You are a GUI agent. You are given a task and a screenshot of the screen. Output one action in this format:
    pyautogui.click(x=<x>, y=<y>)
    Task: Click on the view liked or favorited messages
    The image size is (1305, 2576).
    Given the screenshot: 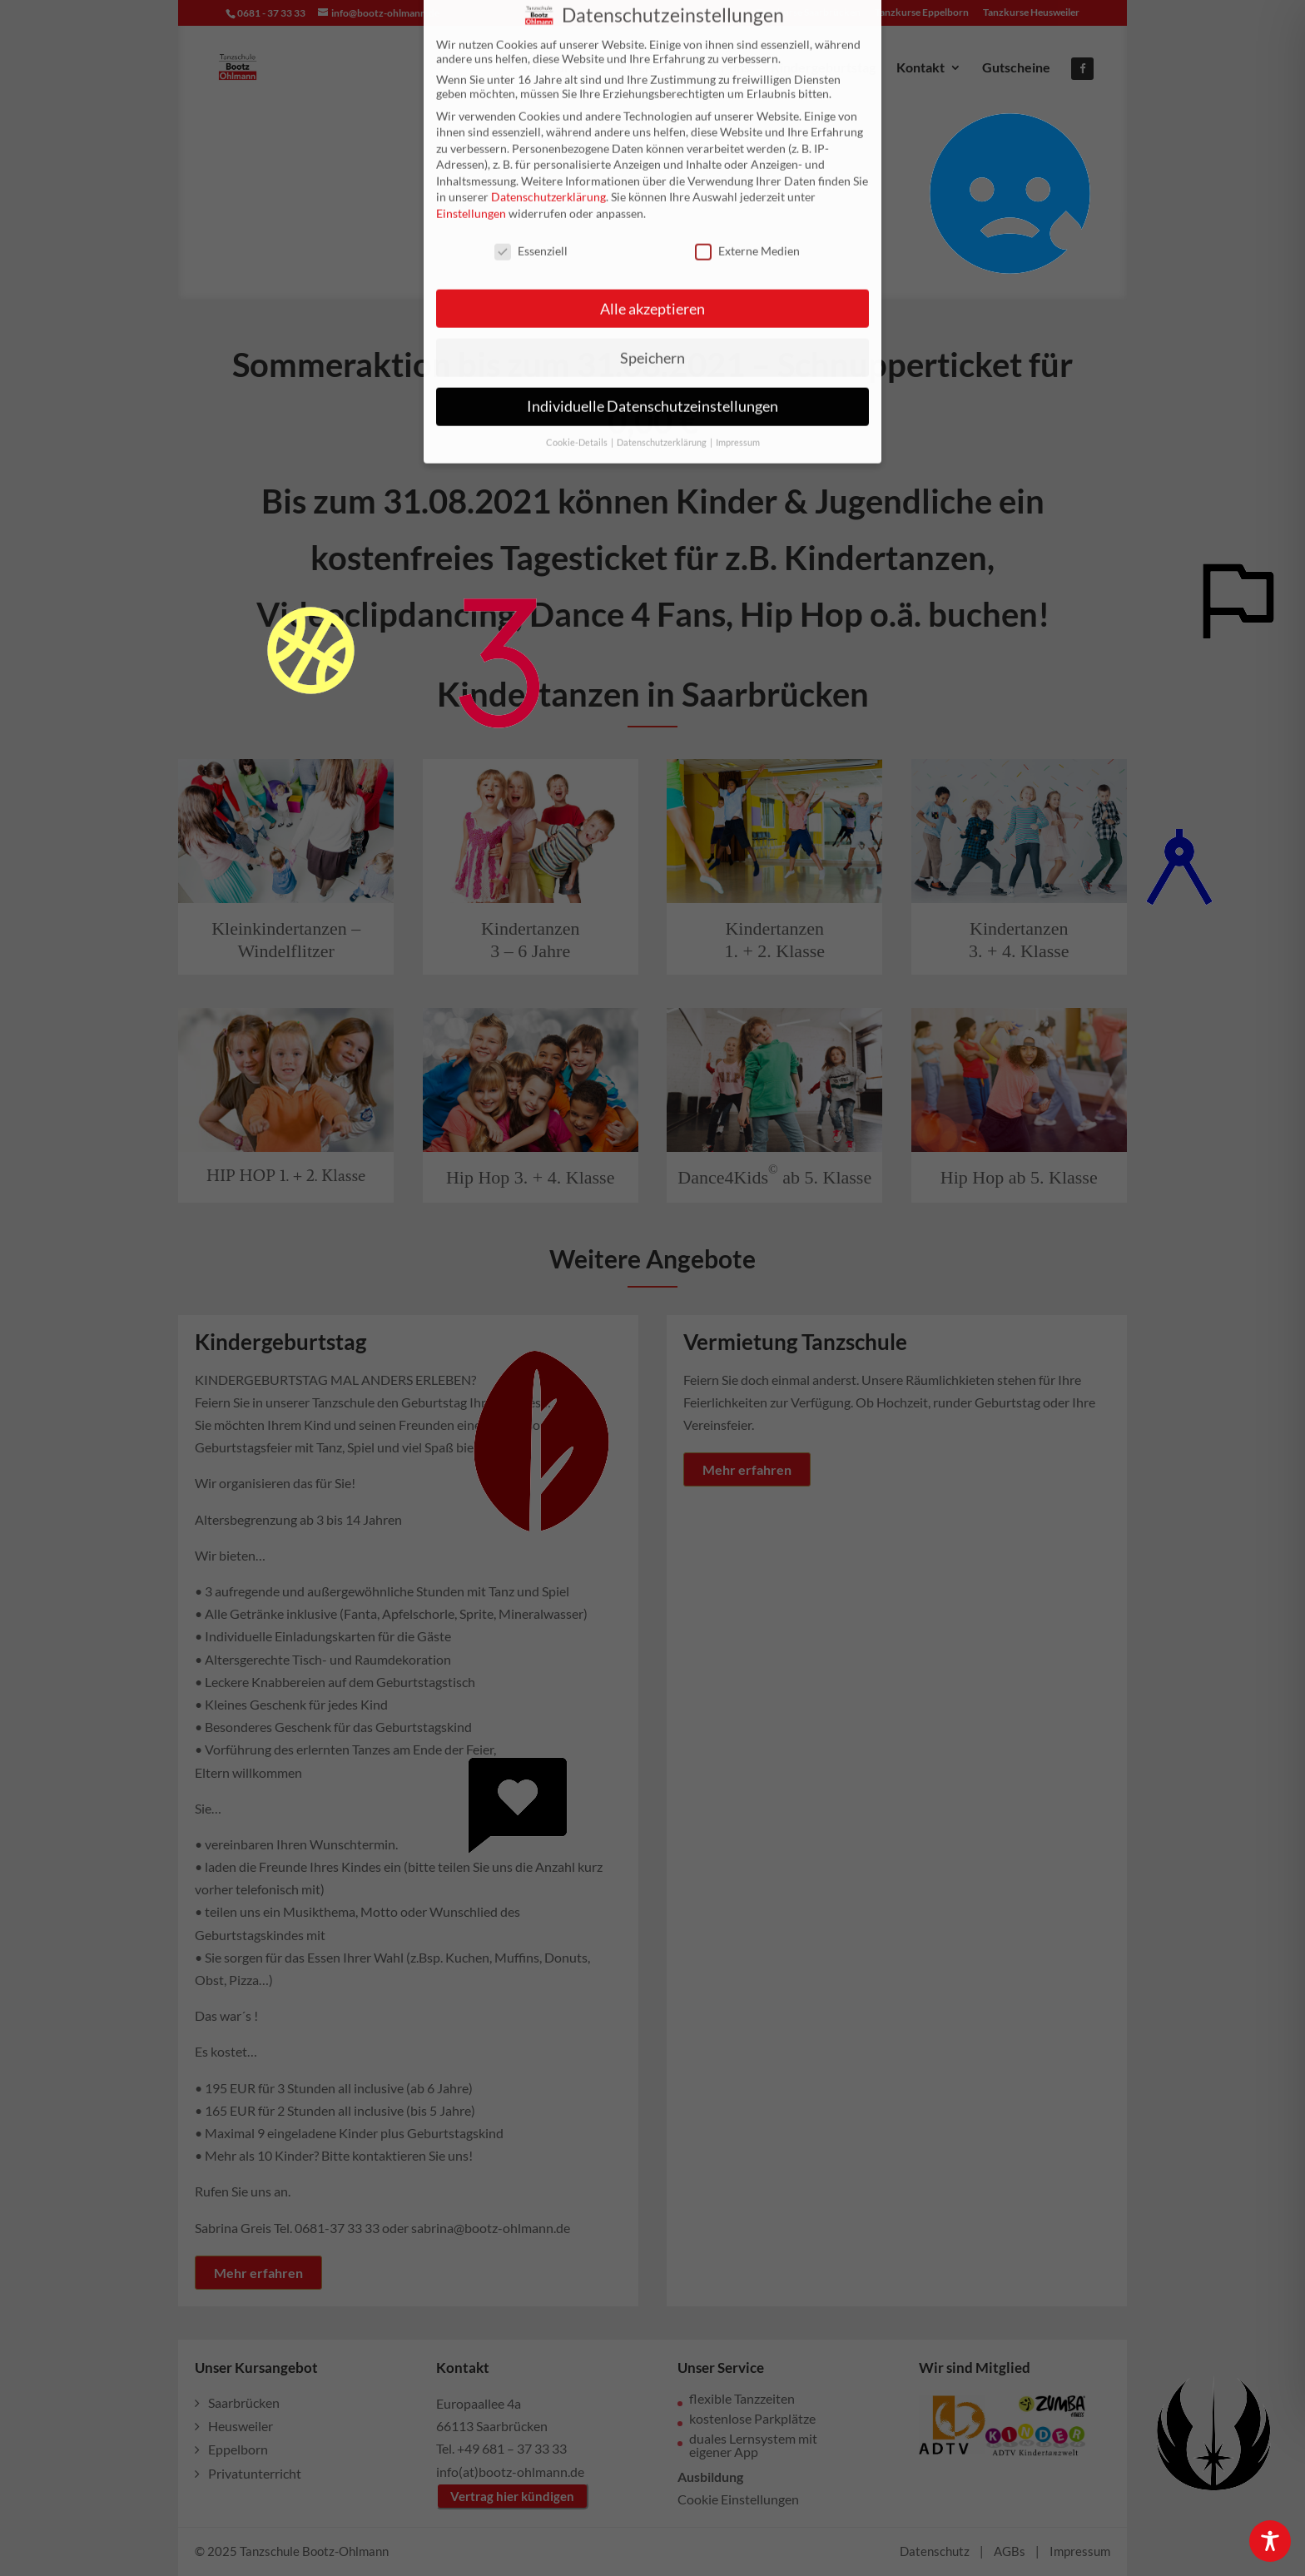 What is the action you would take?
    pyautogui.click(x=518, y=1802)
    